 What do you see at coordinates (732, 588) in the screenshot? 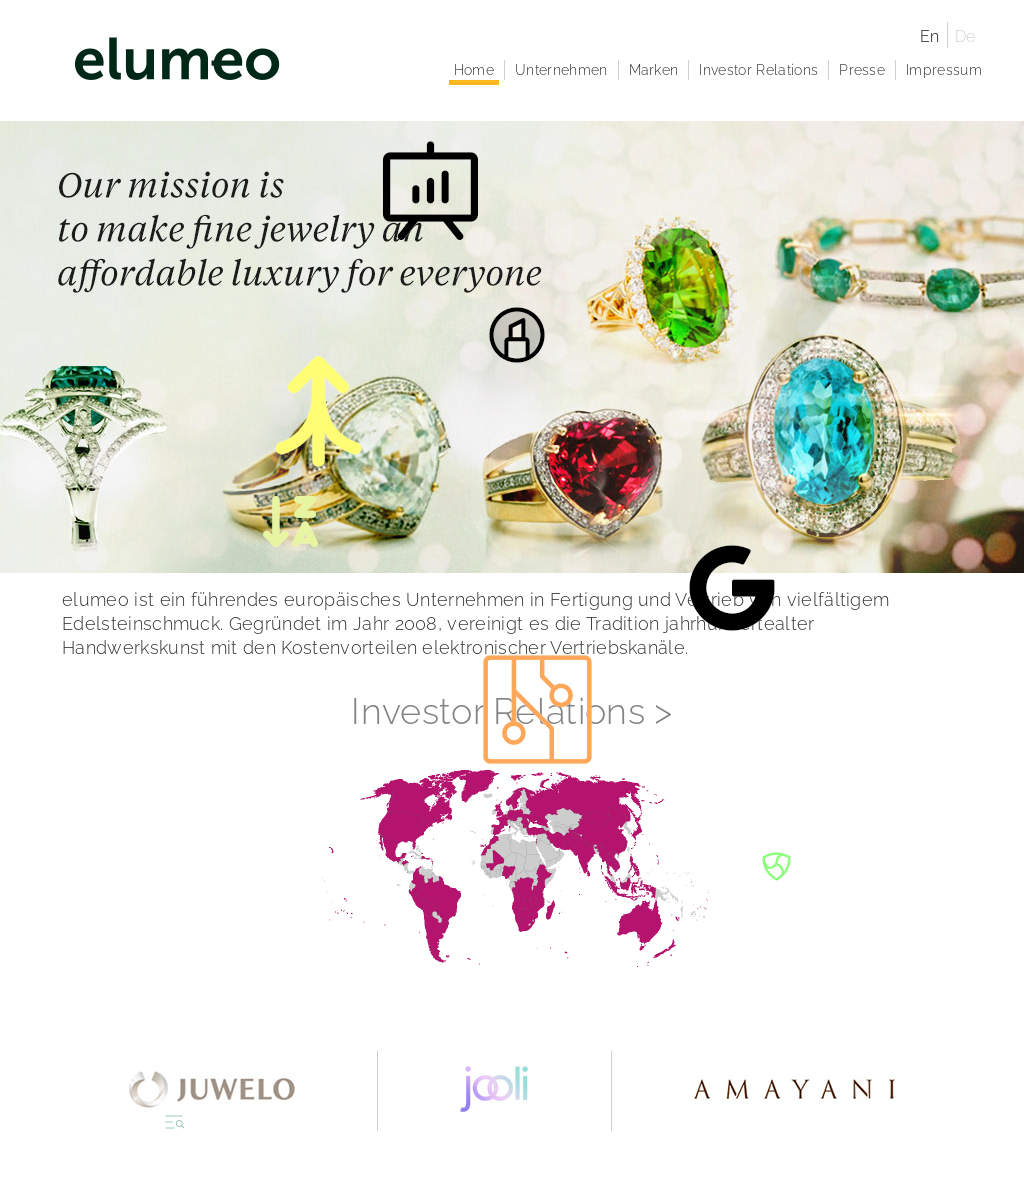
I see `sign in with Google` at bounding box center [732, 588].